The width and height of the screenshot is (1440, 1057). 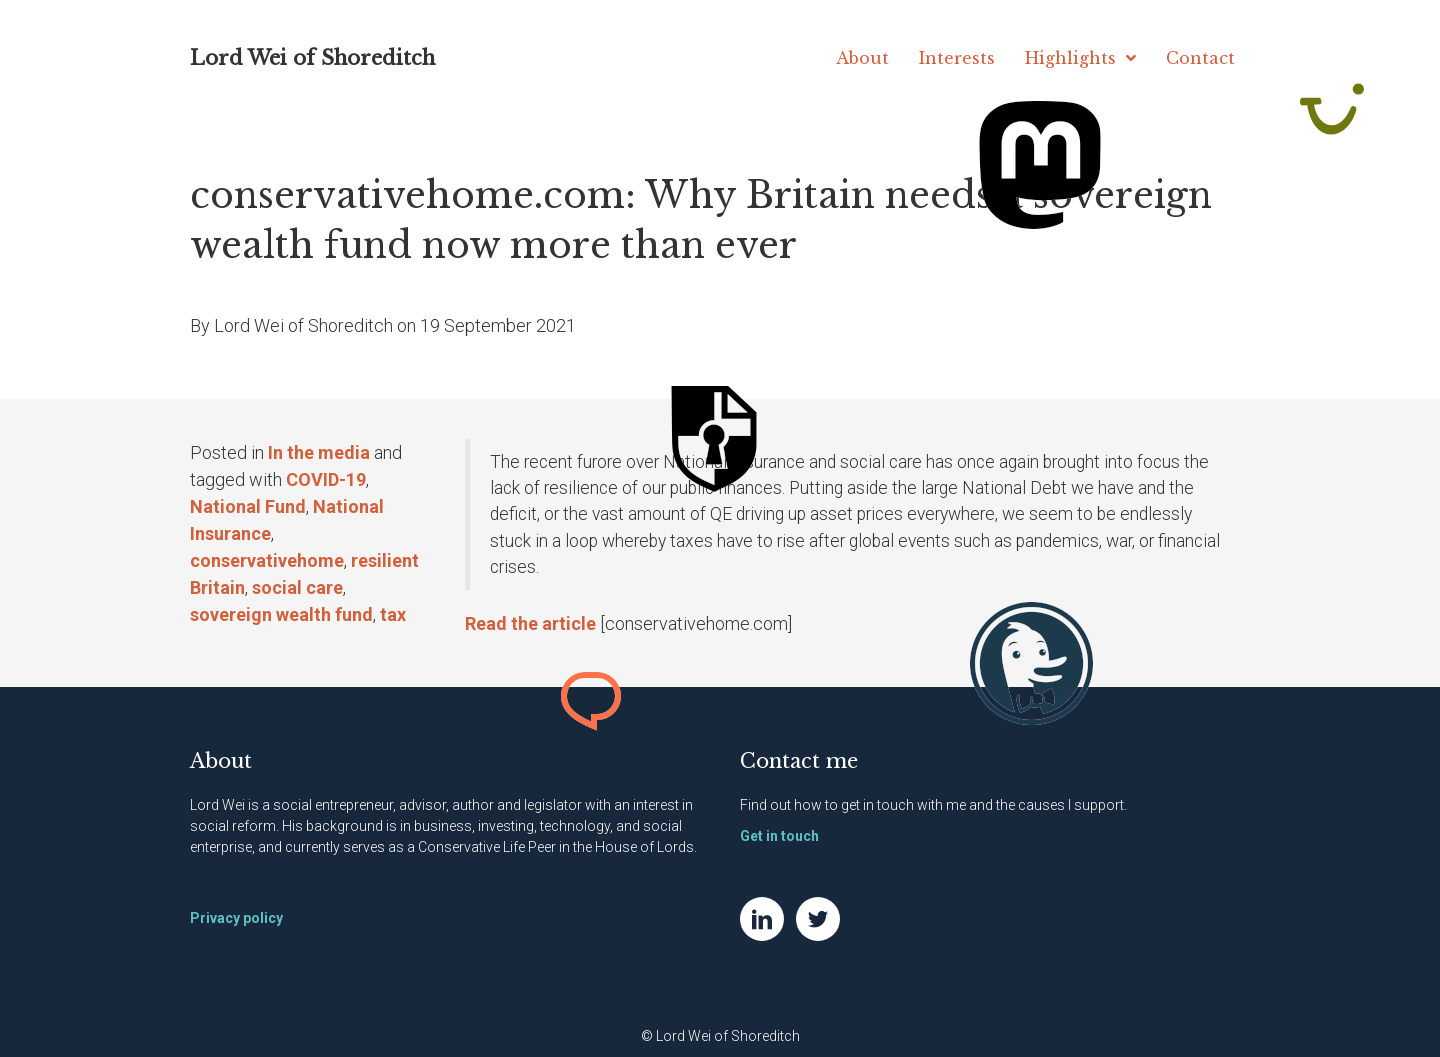 I want to click on open duckduckgo search engine, so click(x=1031, y=663).